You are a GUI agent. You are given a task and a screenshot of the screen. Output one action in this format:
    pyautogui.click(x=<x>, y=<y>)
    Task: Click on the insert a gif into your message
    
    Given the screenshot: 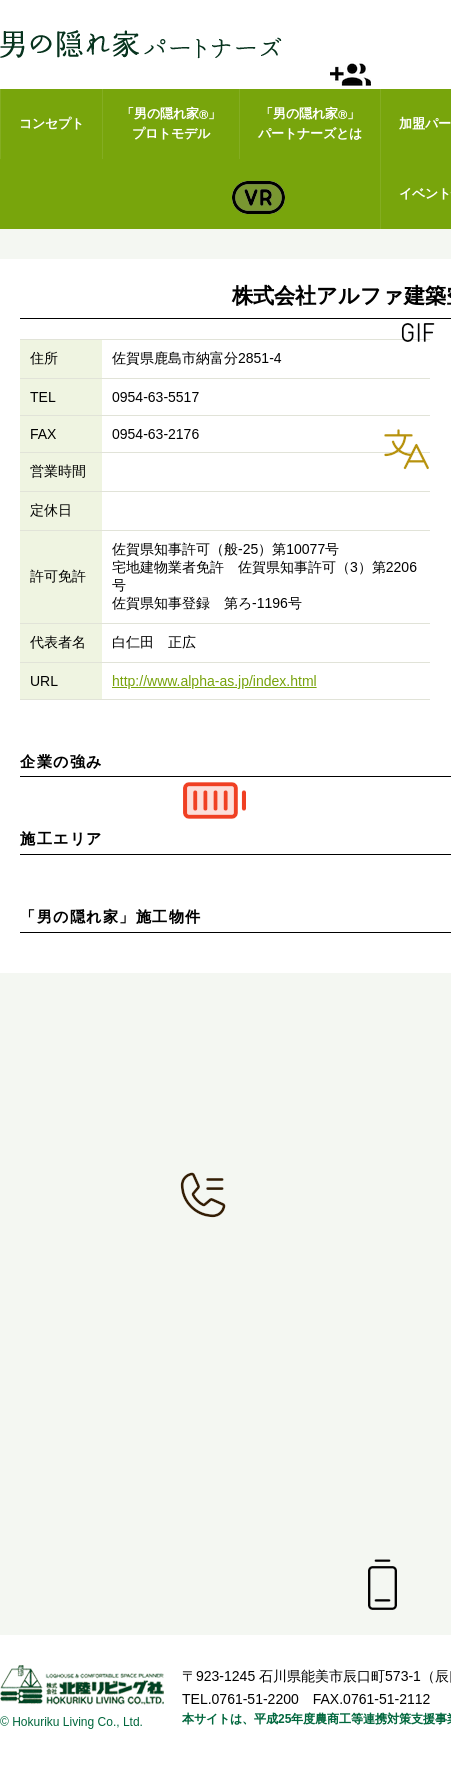 What is the action you would take?
    pyautogui.click(x=417, y=332)
    